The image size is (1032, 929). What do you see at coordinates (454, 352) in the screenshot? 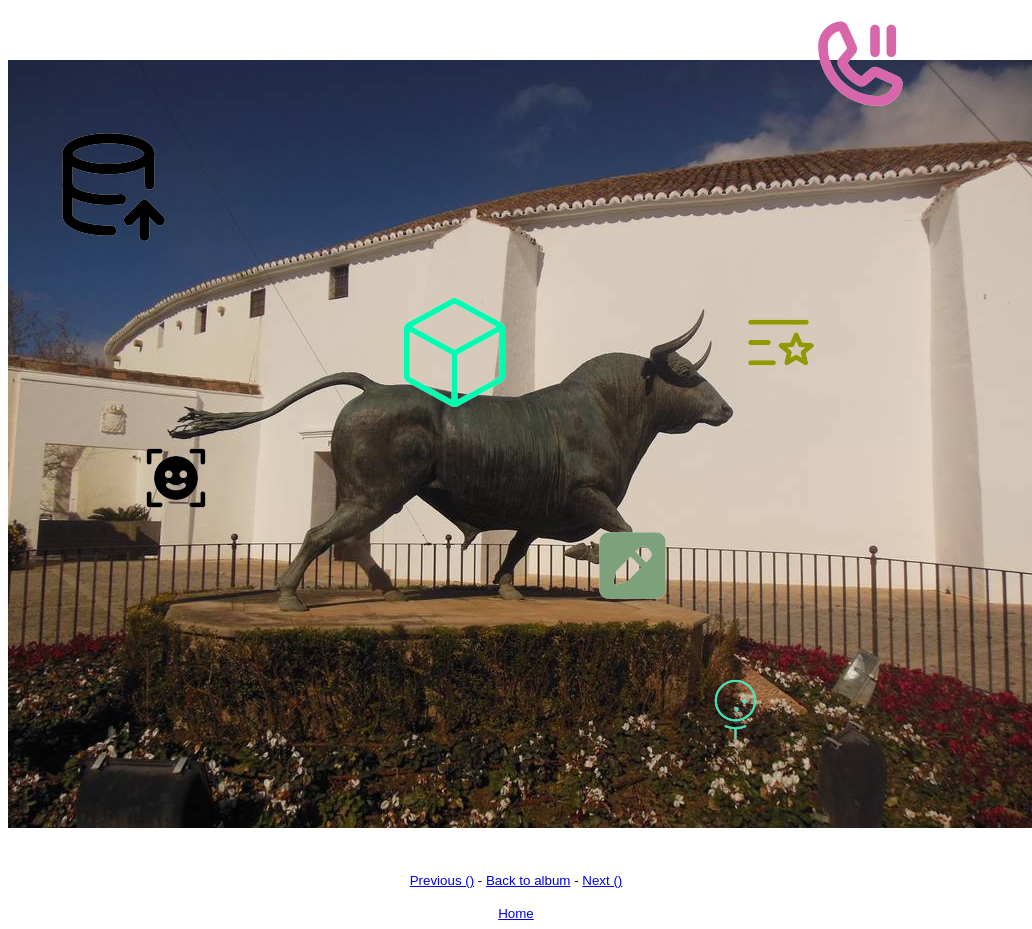
I see `view 3D model or object` at bounding box center [454, 352].